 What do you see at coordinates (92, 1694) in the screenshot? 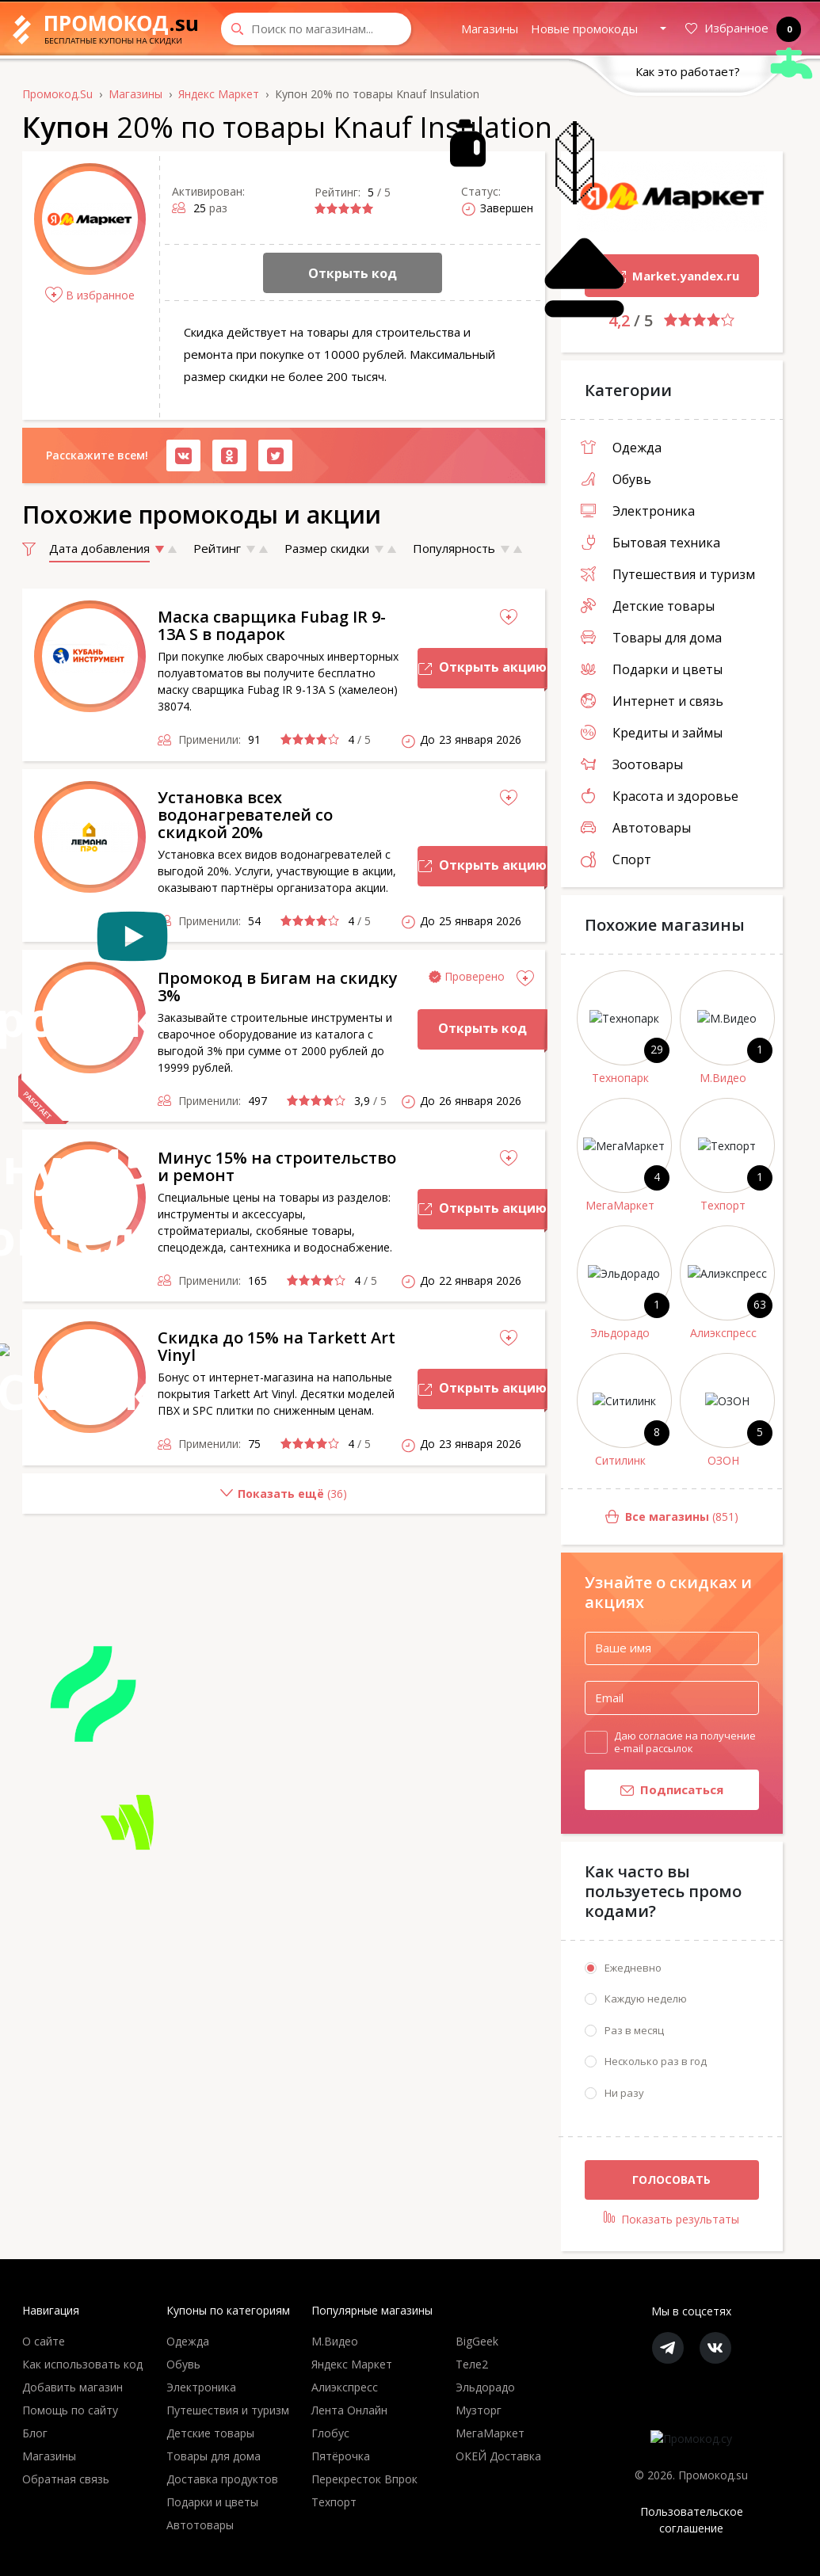
I see `hotjar analytics and feedback tool logo` at bounding box center [92, 1694].